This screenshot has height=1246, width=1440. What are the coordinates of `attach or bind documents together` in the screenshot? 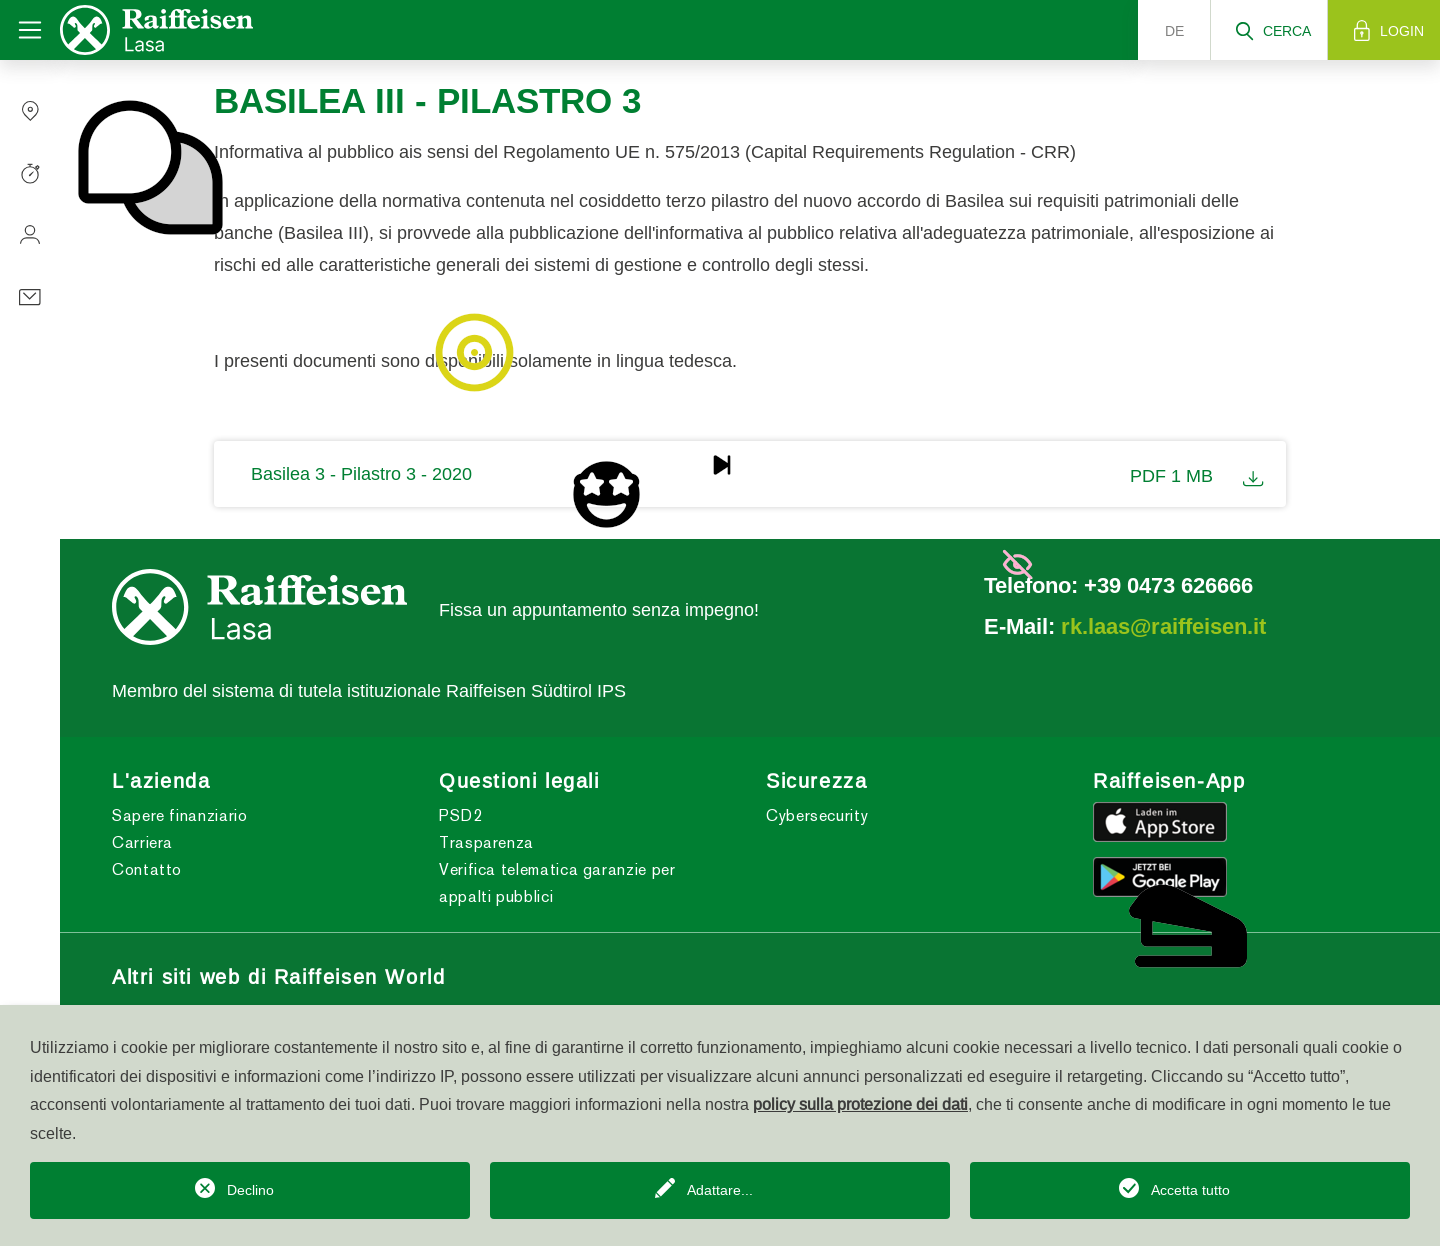 It's located at (1188, 926).